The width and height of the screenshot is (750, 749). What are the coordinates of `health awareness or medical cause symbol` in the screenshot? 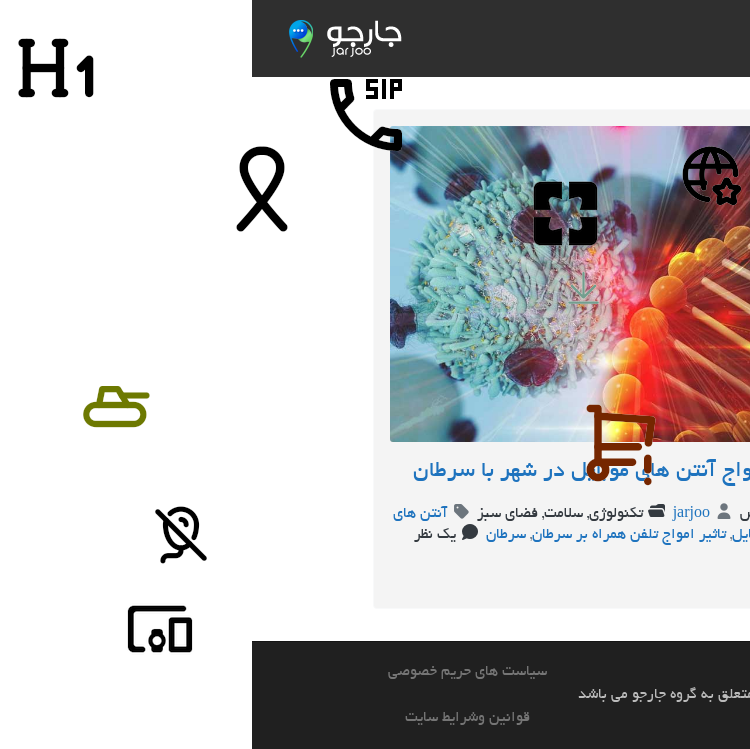 It's located at (262, 189).